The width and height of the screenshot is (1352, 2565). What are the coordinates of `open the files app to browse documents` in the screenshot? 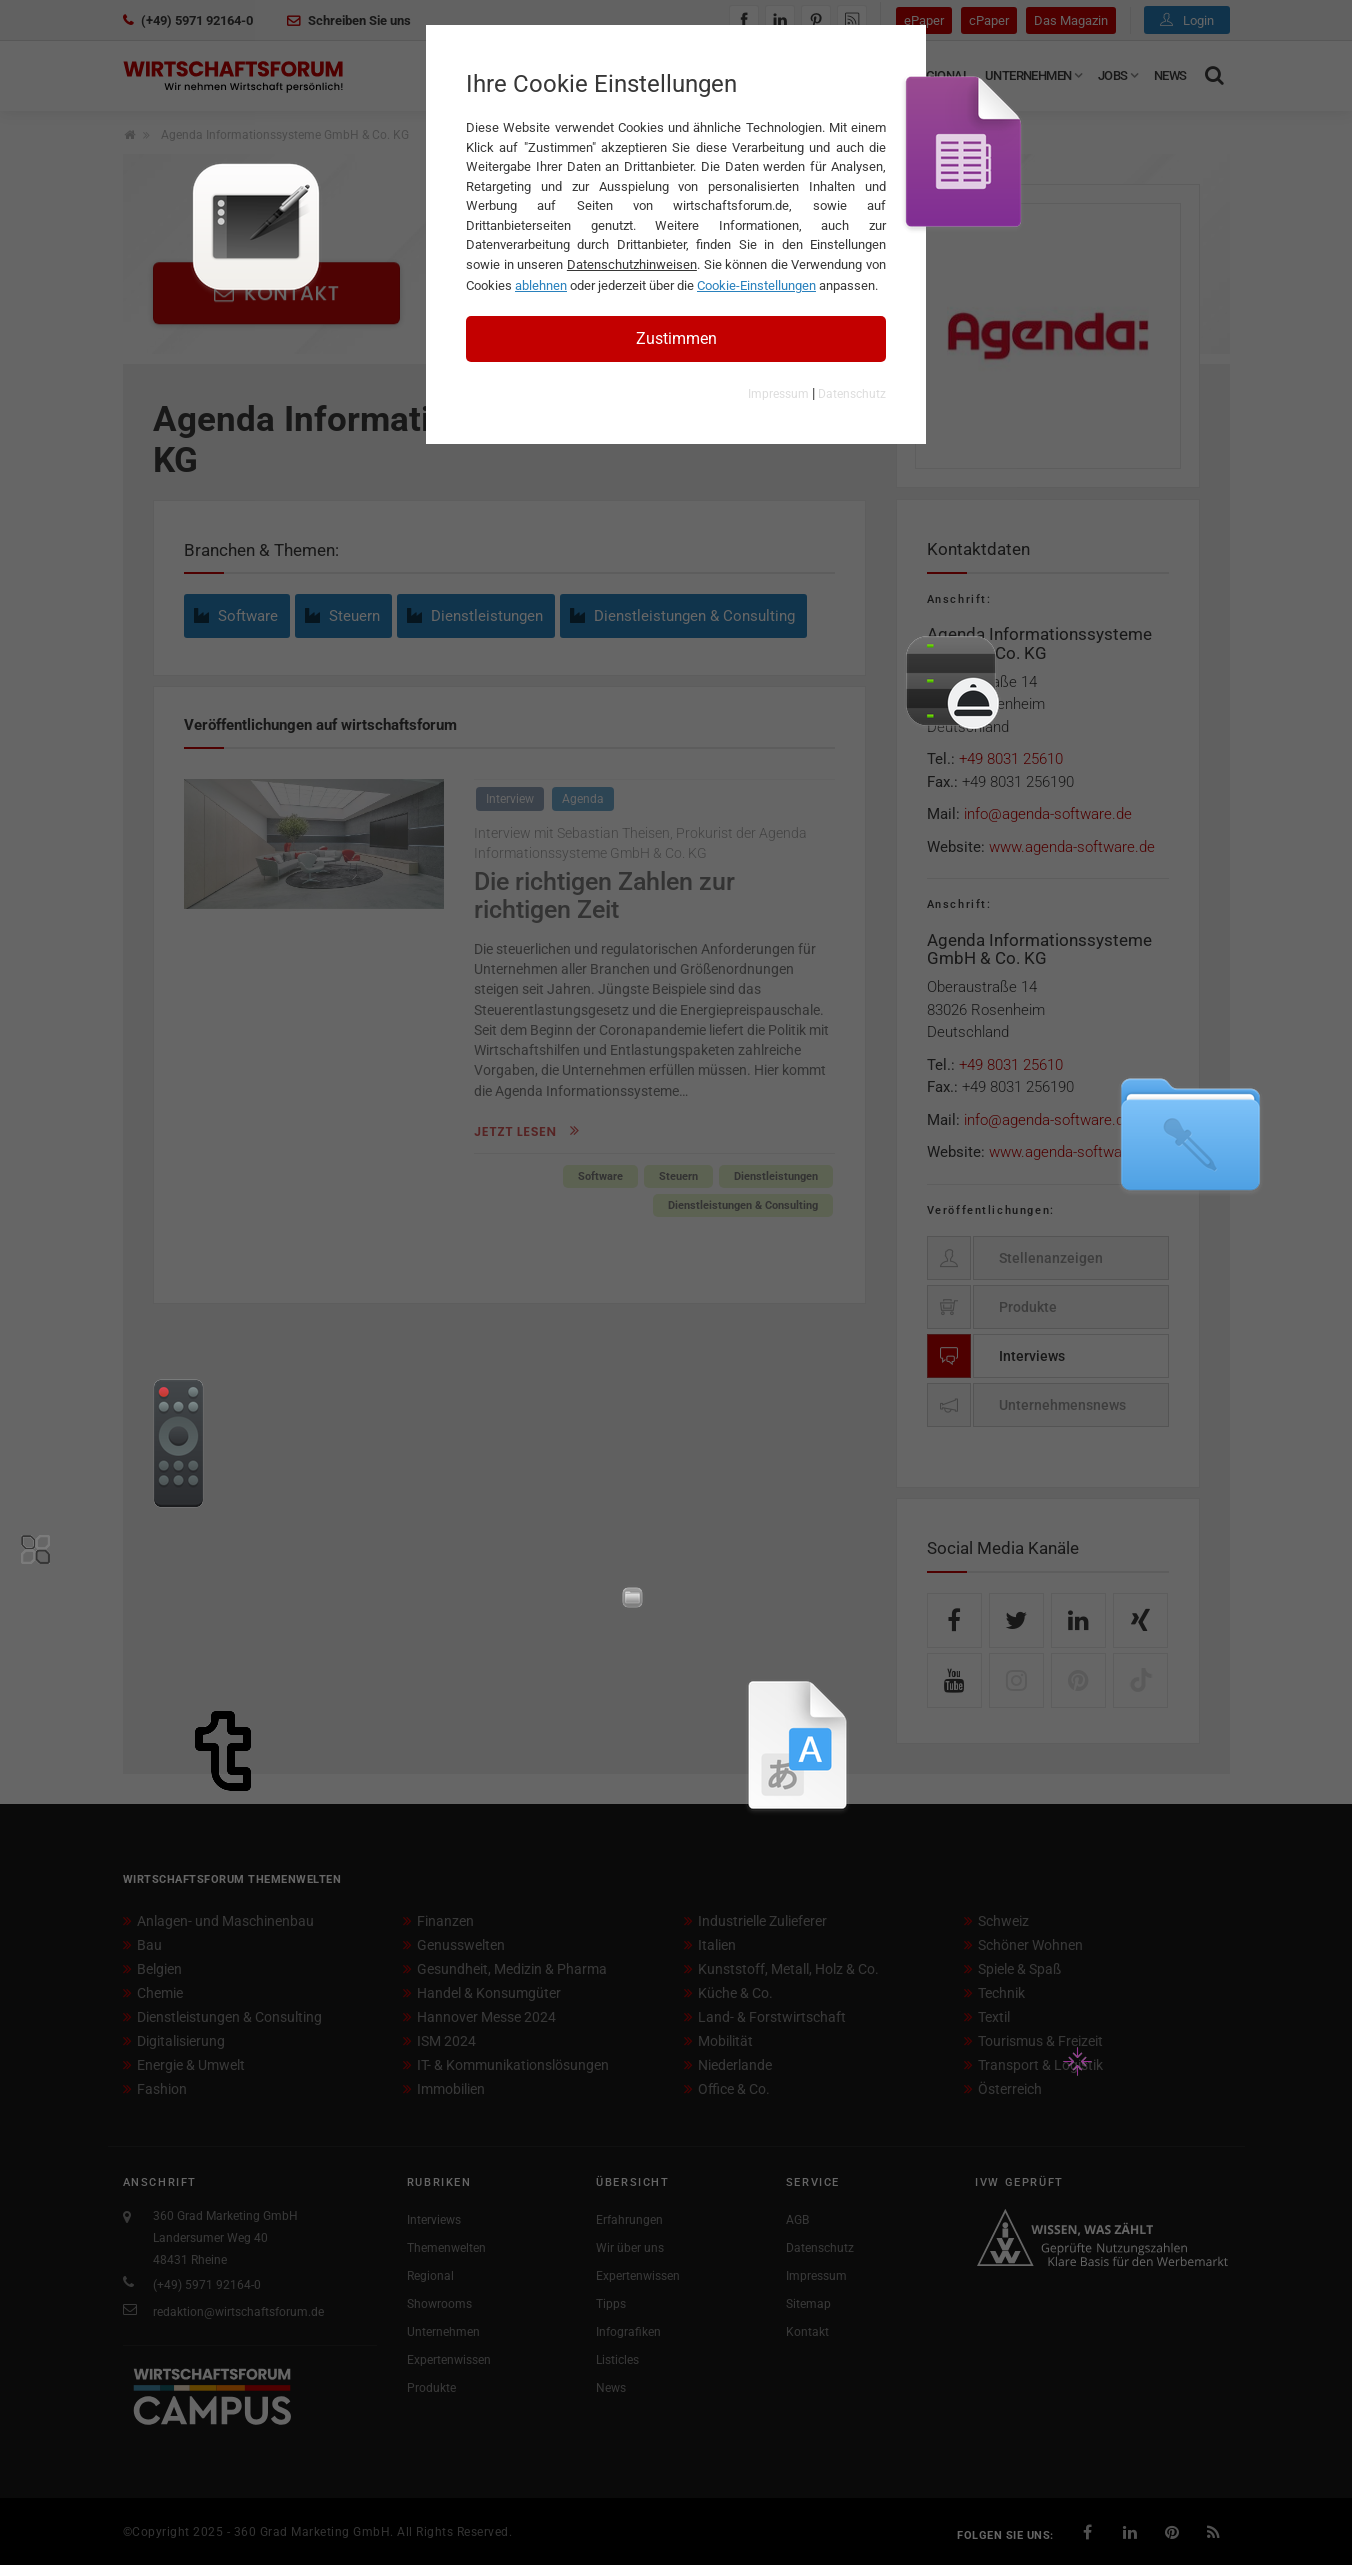 It's located at (632, 1597).